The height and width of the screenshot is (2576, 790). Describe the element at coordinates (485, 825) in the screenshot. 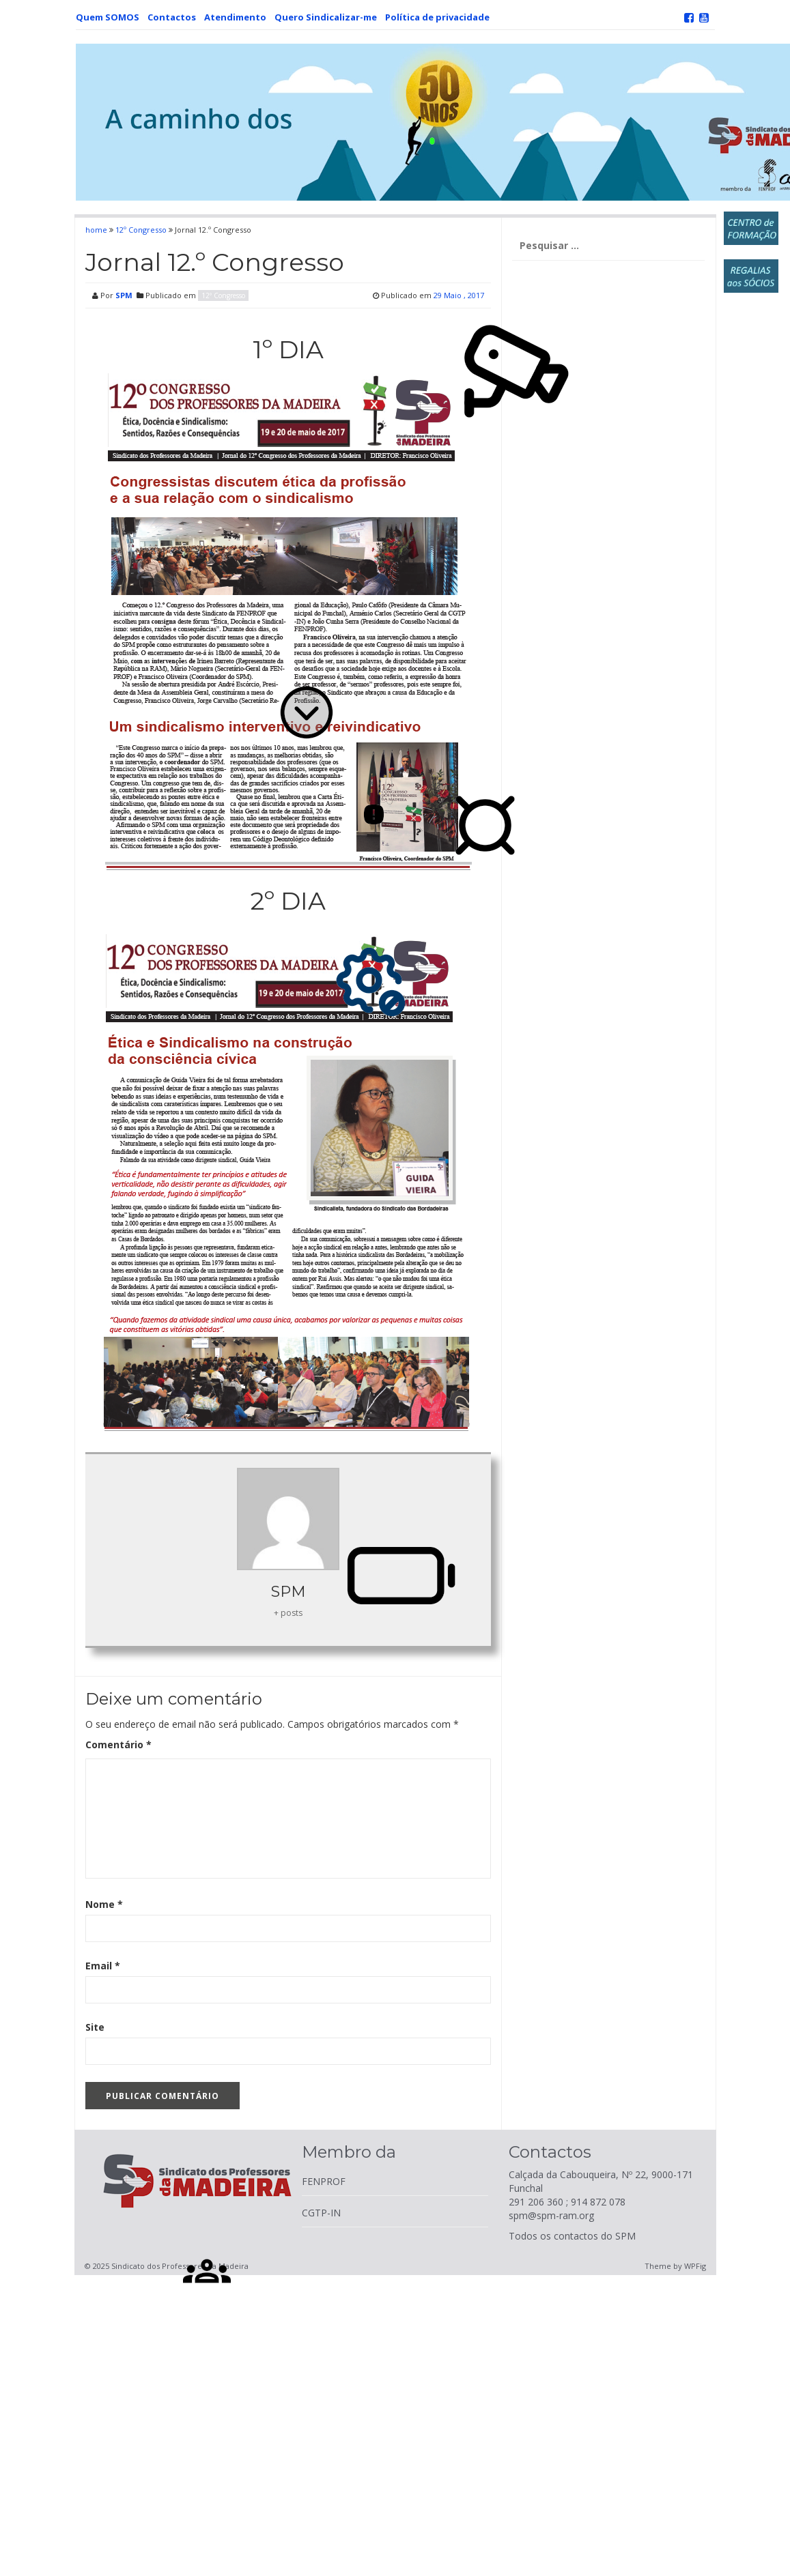

I see `view currency or monetary settings` at that location.